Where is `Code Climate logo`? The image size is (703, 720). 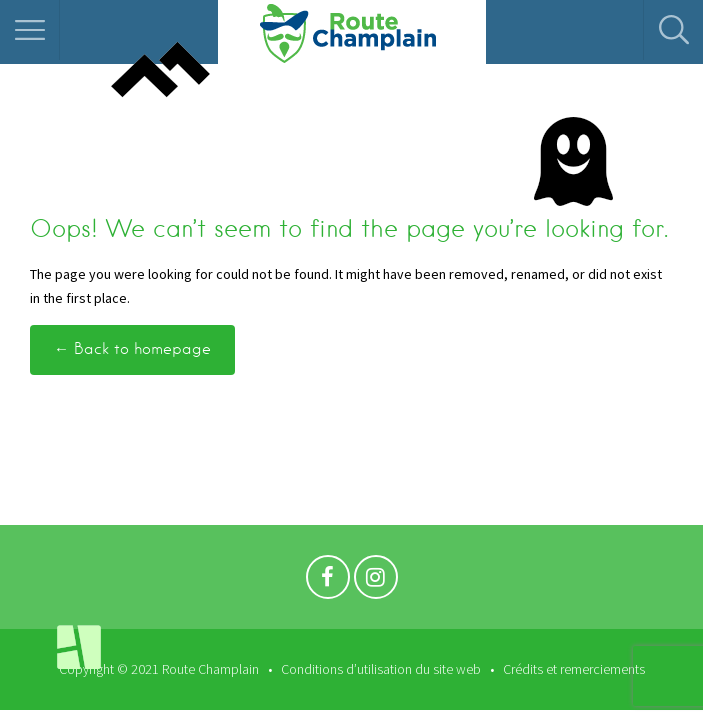 Code Climate logo is located at coordinates (160, 69).